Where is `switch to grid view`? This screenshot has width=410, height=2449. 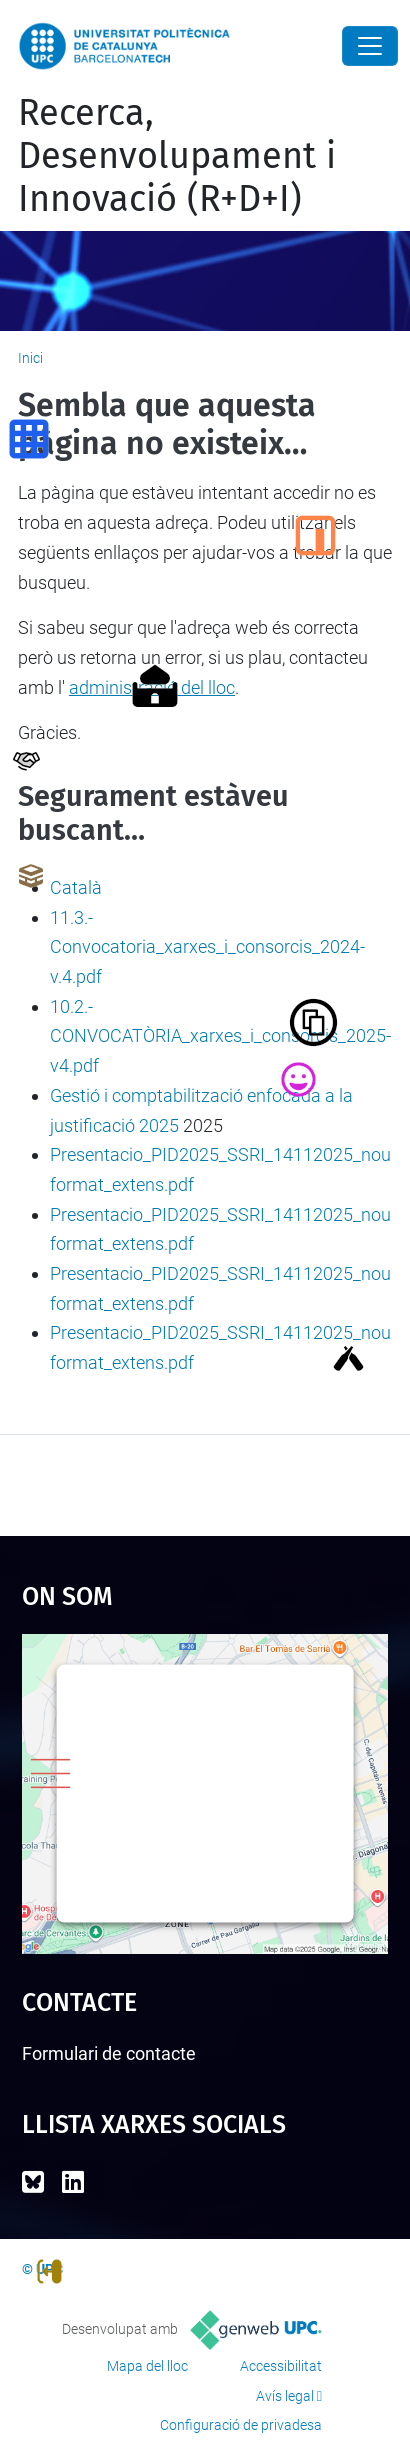 switch to grid view is located at coordinates (29, 439).